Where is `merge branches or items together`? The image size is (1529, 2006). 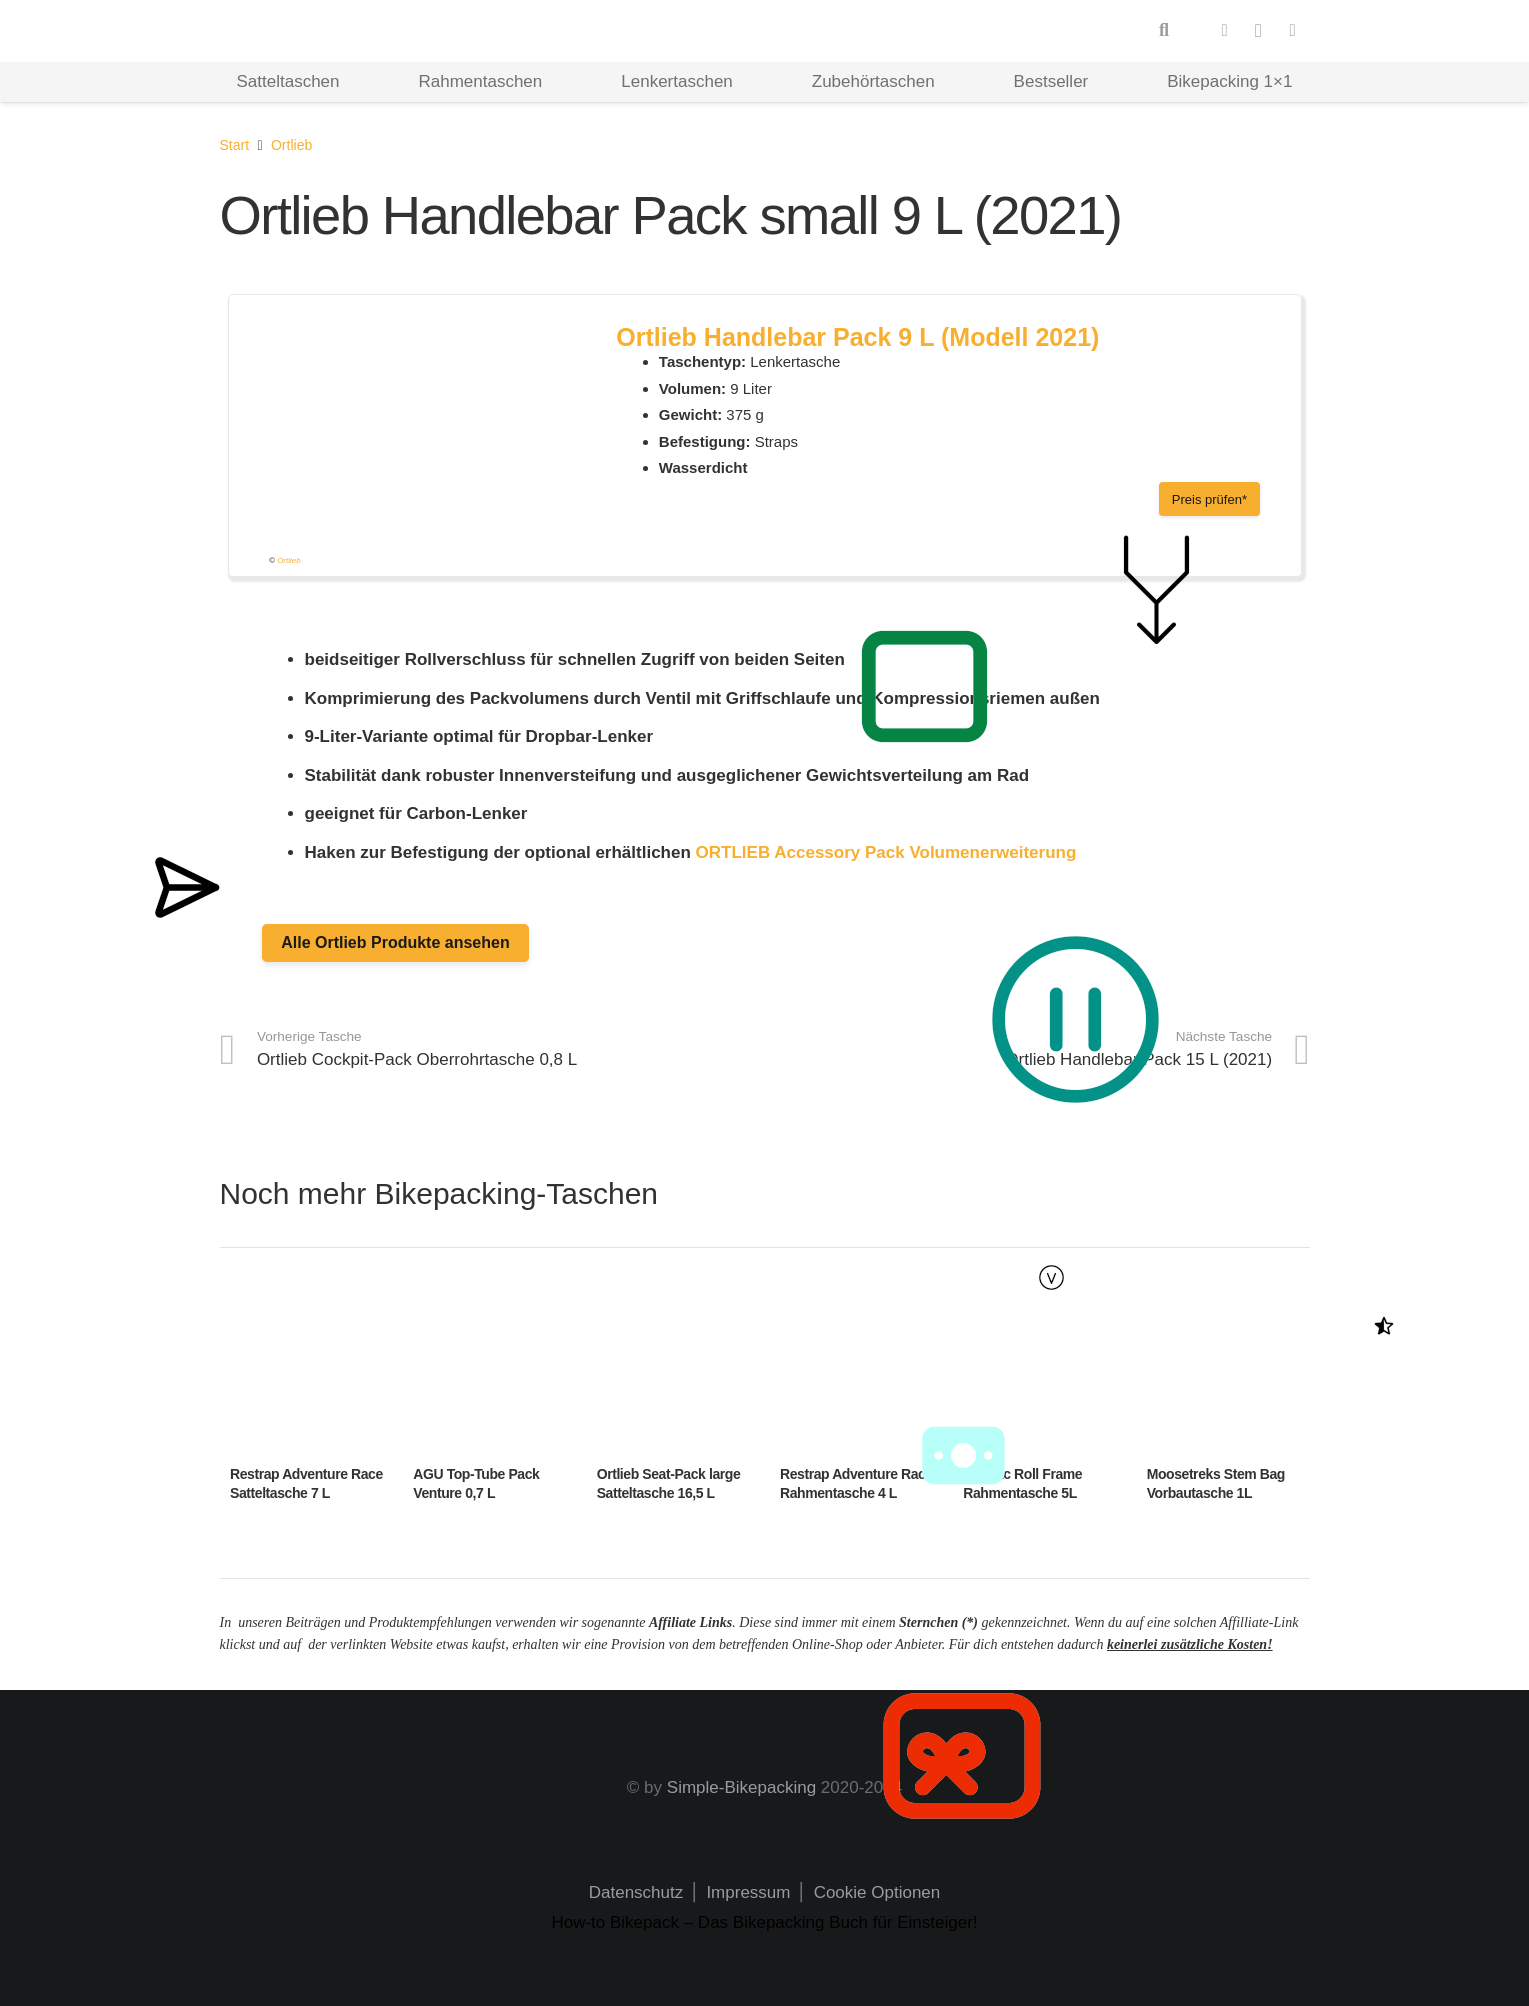 merge branches or items together is located at coordinates (1156, 585).